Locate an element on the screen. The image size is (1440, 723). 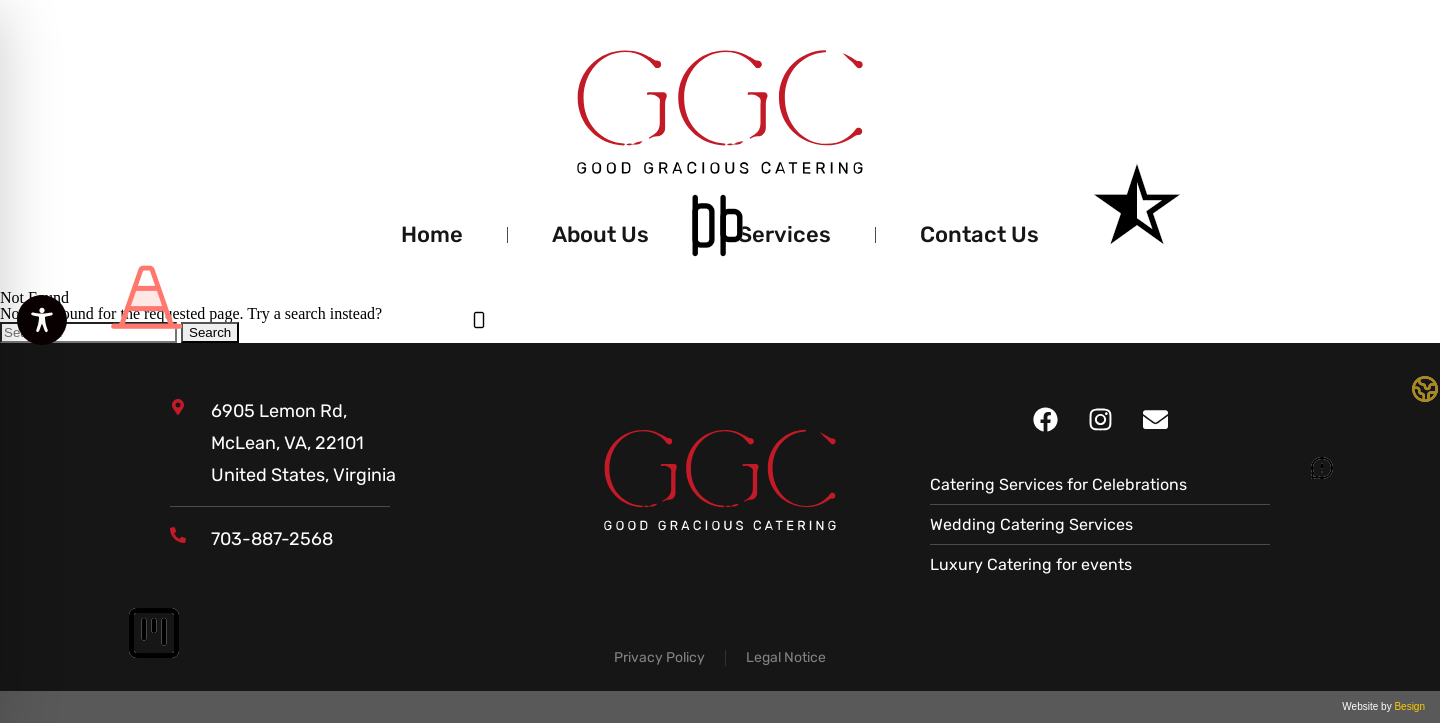
indicates area under construction or maintenance is located at coordinates (146, 298).